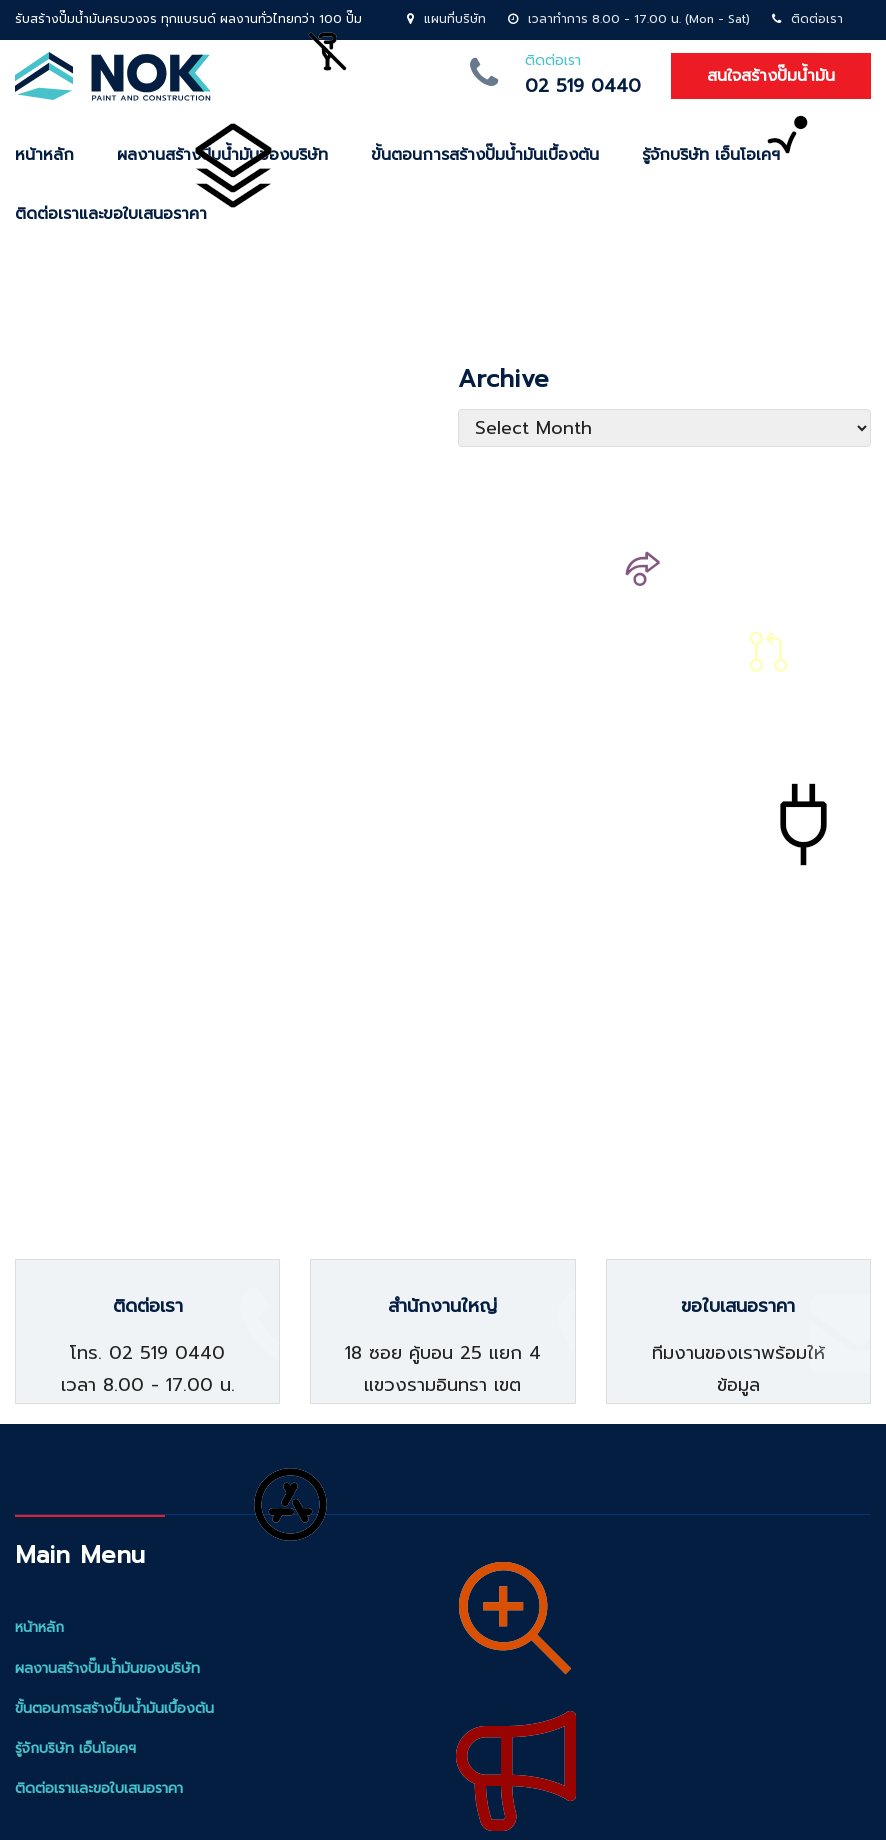  What do you see at coordinates (787, 133) in the screenshot?
I see `indicates a bounce or rebound animation to the right` at bounding box center [787, 133].